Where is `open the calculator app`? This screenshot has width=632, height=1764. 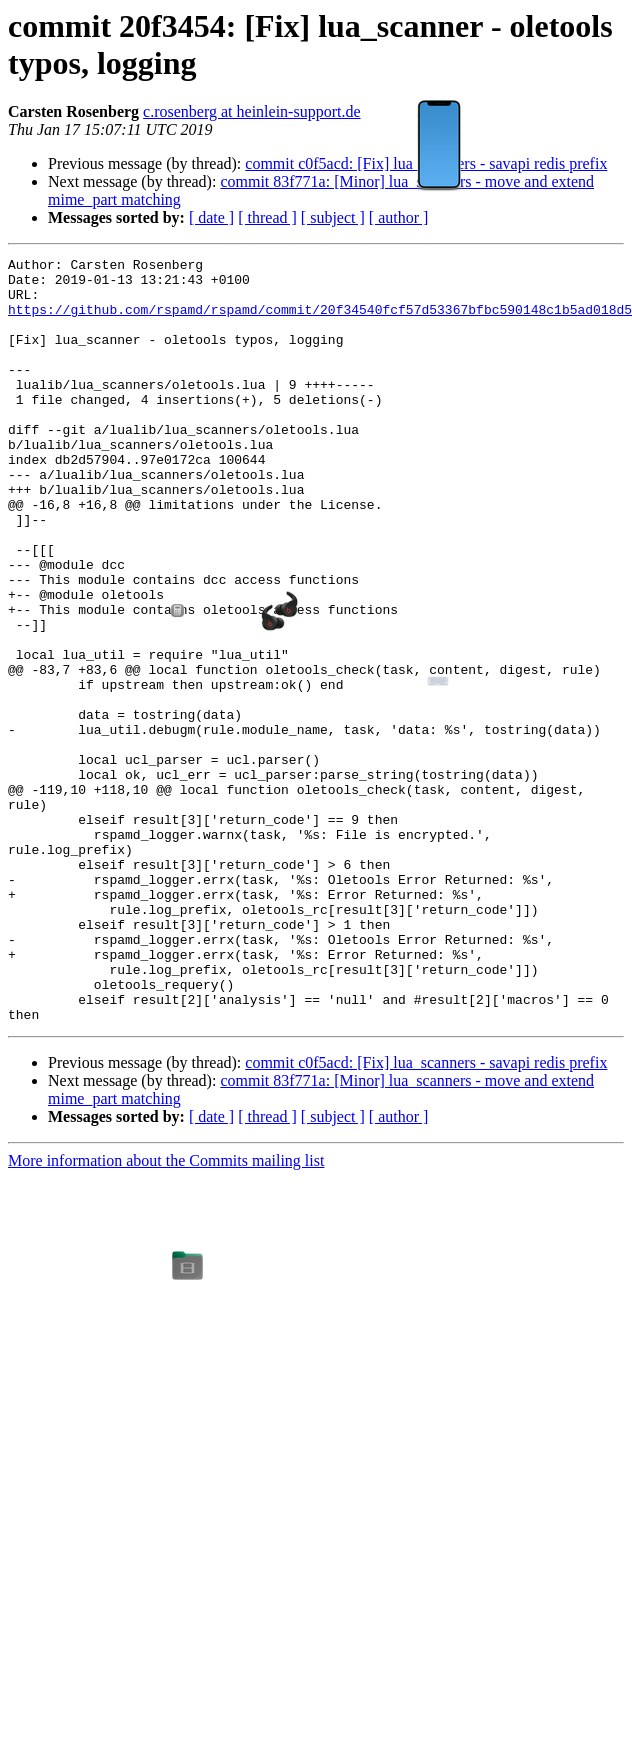
open the calculator app is located at coordinates (177, 610).